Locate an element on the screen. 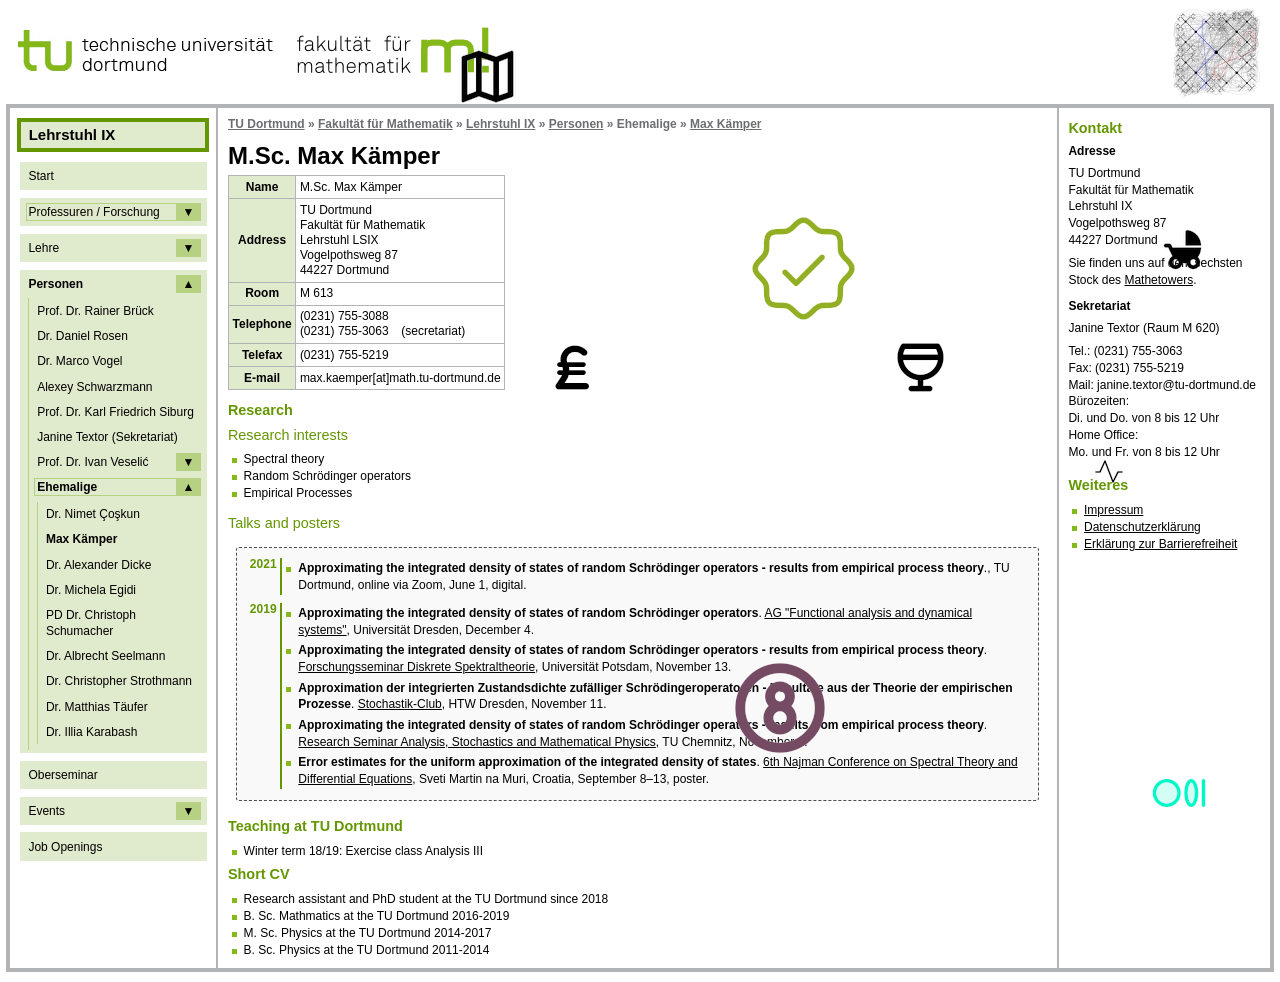 This screenshot has width=1280, height=982. open map view is located at coordinates (487, 76).